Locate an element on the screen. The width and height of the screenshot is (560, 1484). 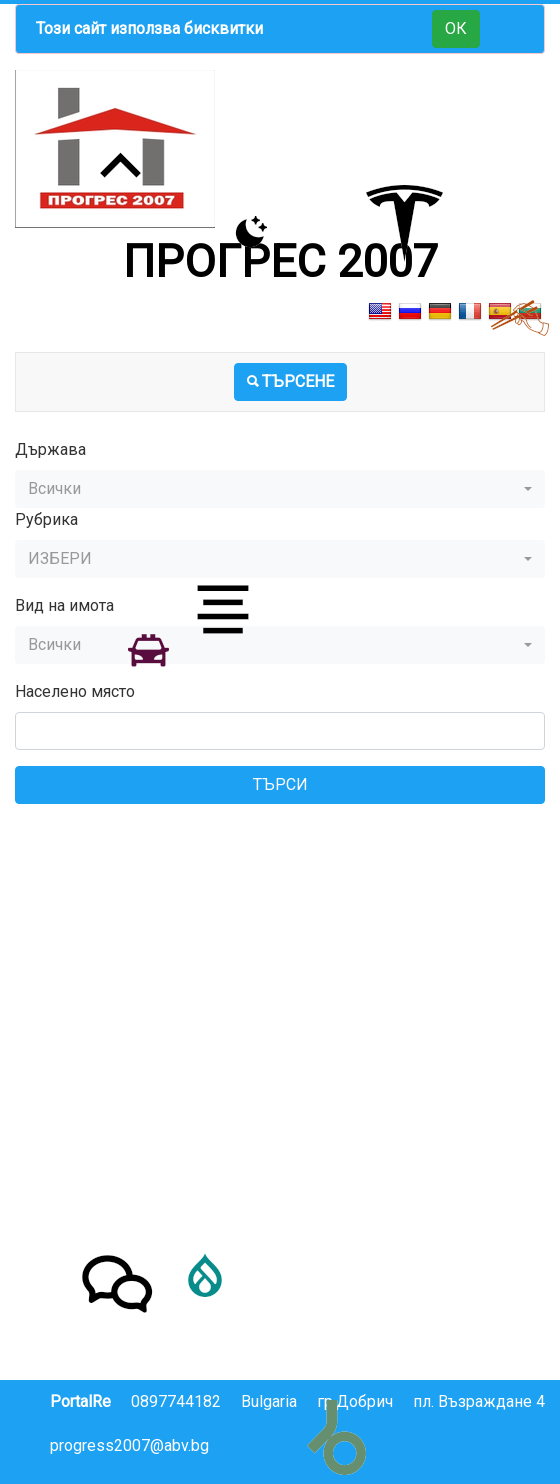
link to drupal CMS platform is located at coordinates (205, 1275).